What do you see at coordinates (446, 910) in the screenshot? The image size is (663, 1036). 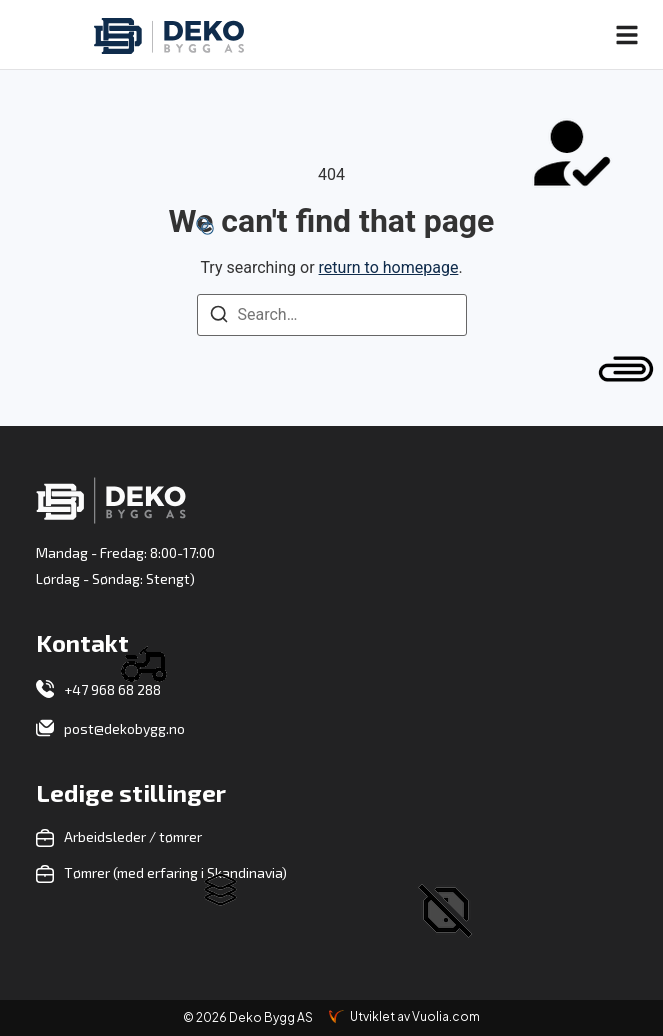 I see `disable report notifications` at bounding box center [446, 910].